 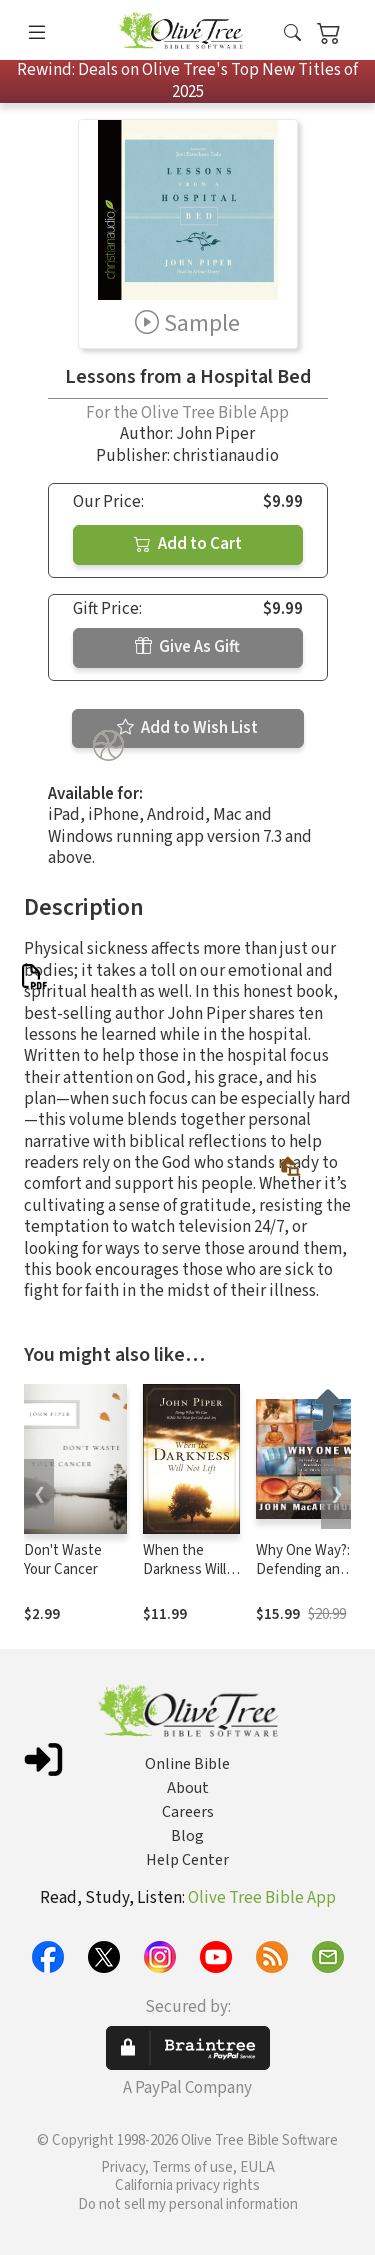 I want to click on work from home or remote work mode, so click(x=290, y=1166).